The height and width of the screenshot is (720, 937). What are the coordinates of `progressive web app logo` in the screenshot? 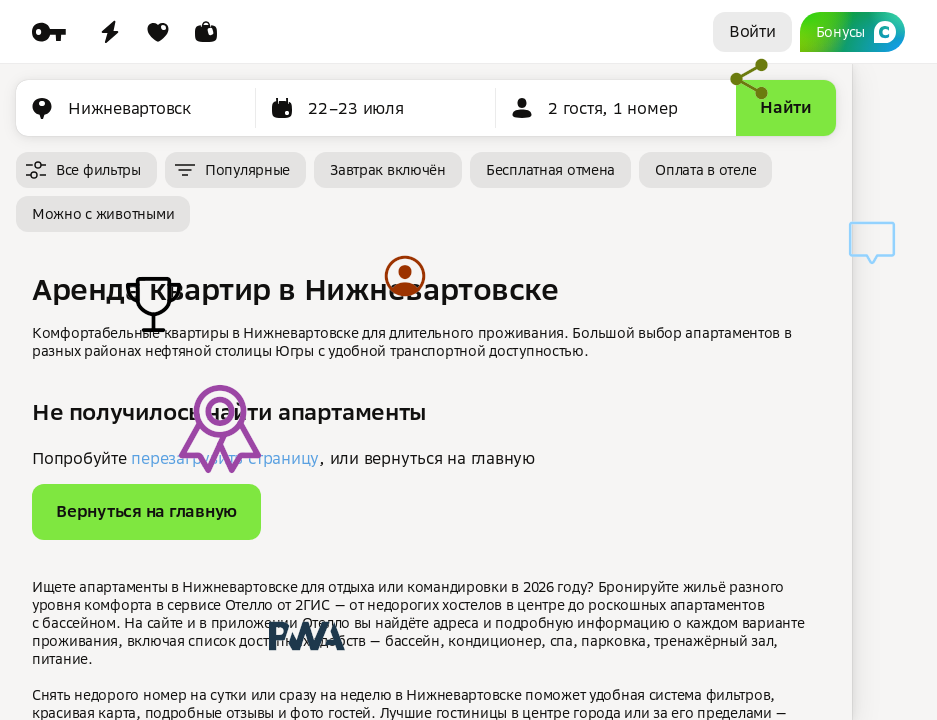 It's located at (307, 636).